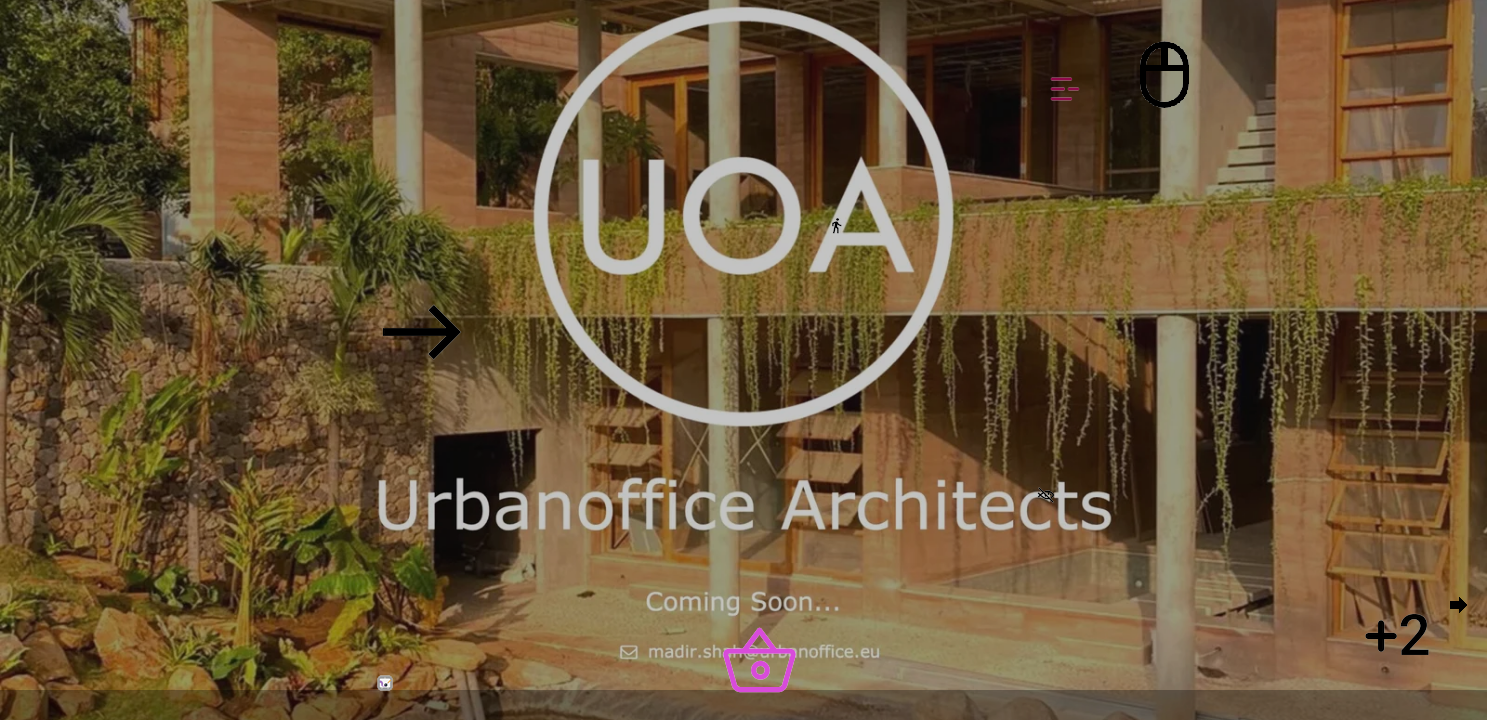  I want to click on view your shopping basket, so click(759, 661).